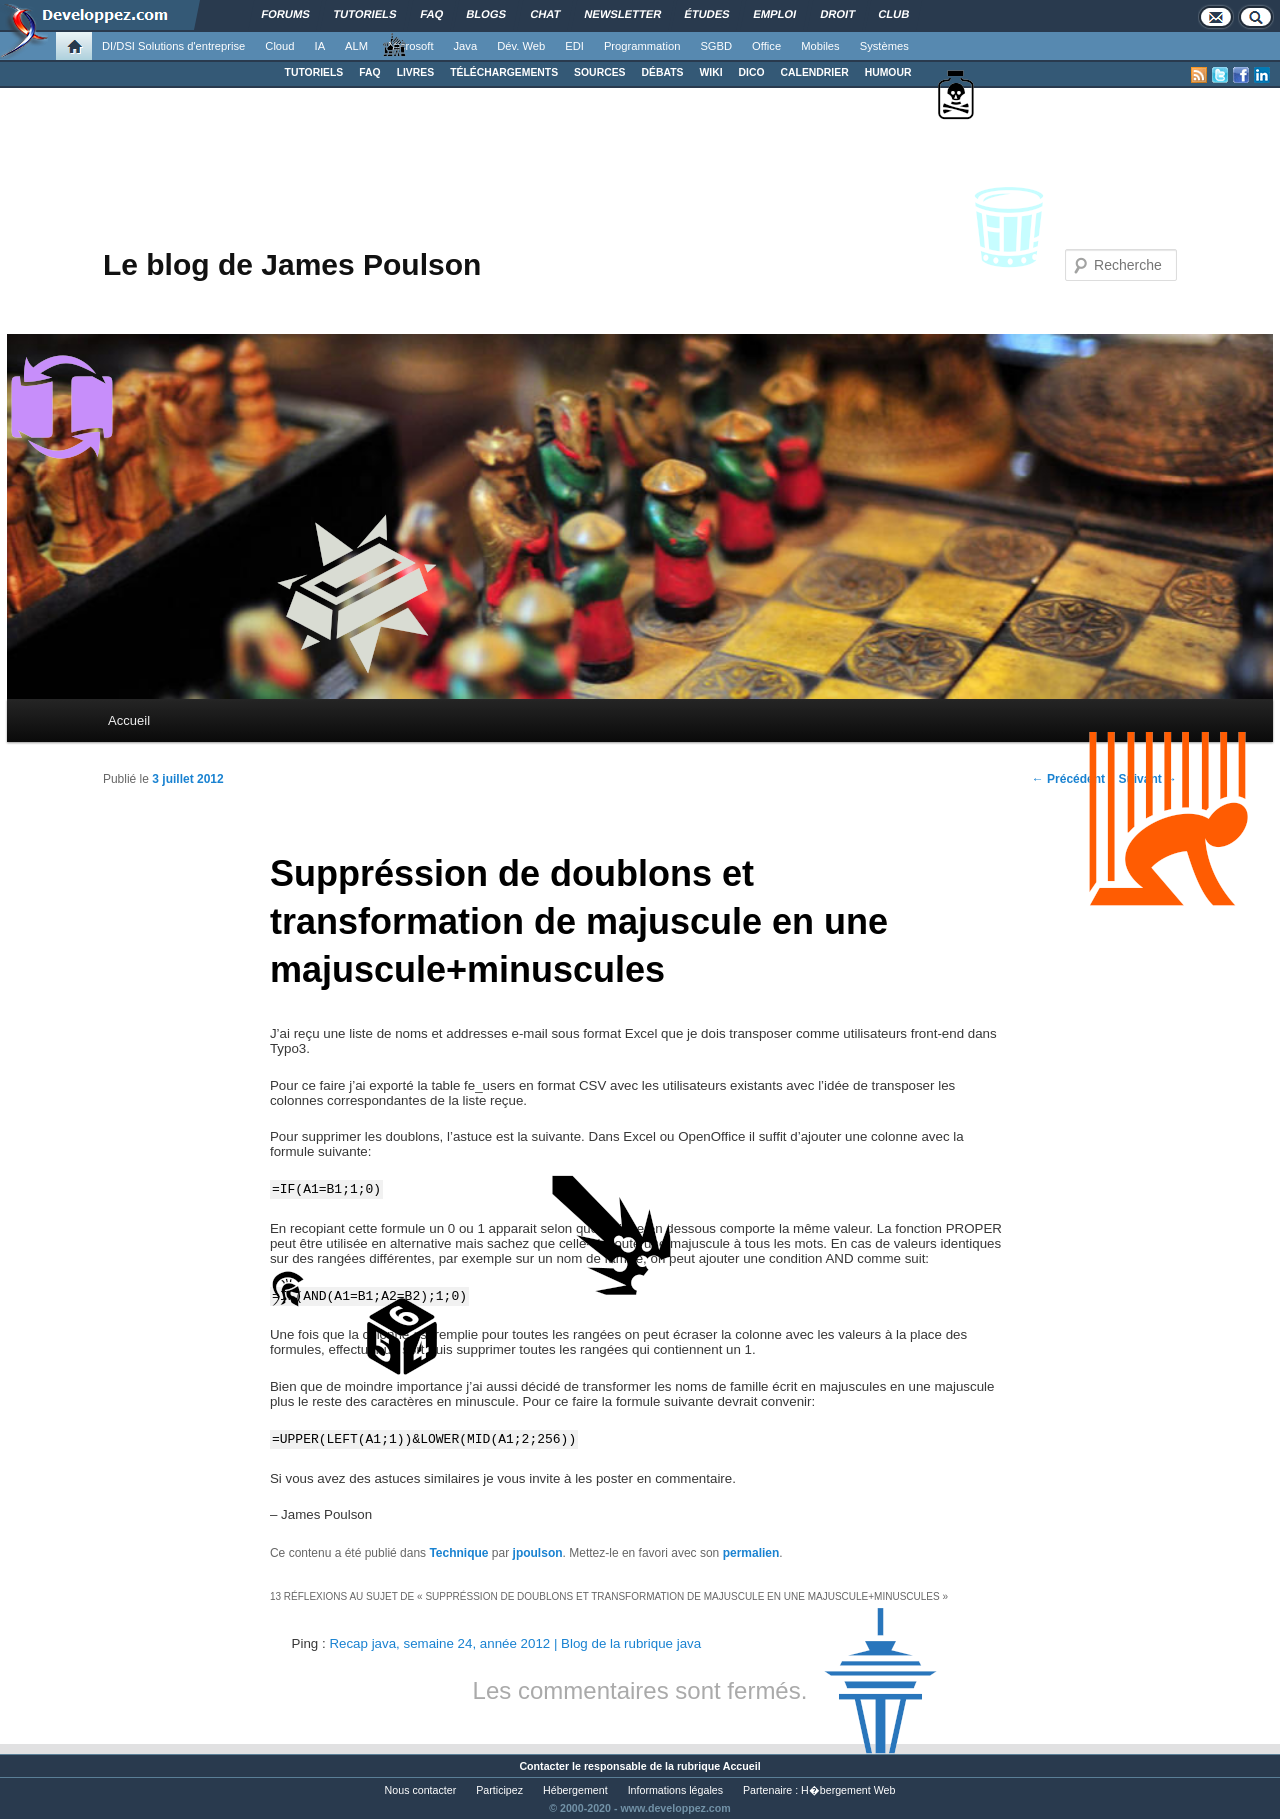 This screenshot has height=1819, width=1280. I want to click on view in-game currency or gold balance, so click(357, 592).